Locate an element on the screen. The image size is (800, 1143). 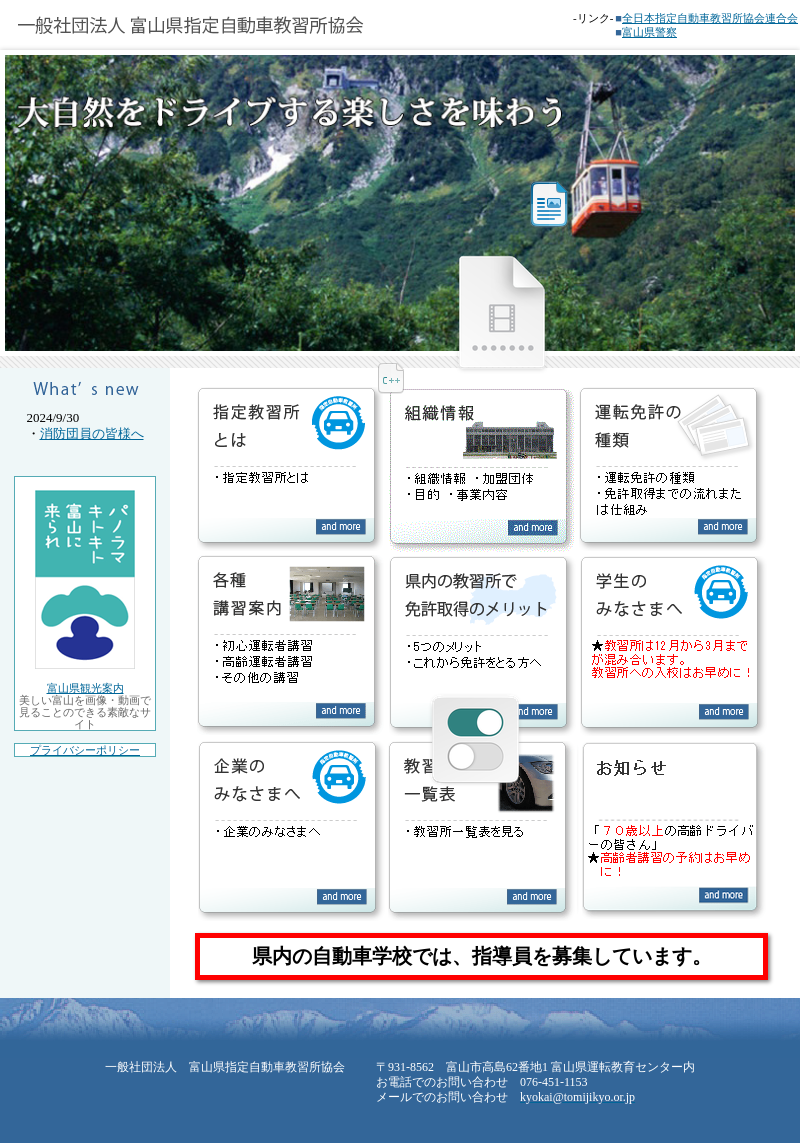
a subtitle file (.srt) for video content is located at coordinates (502, 314).